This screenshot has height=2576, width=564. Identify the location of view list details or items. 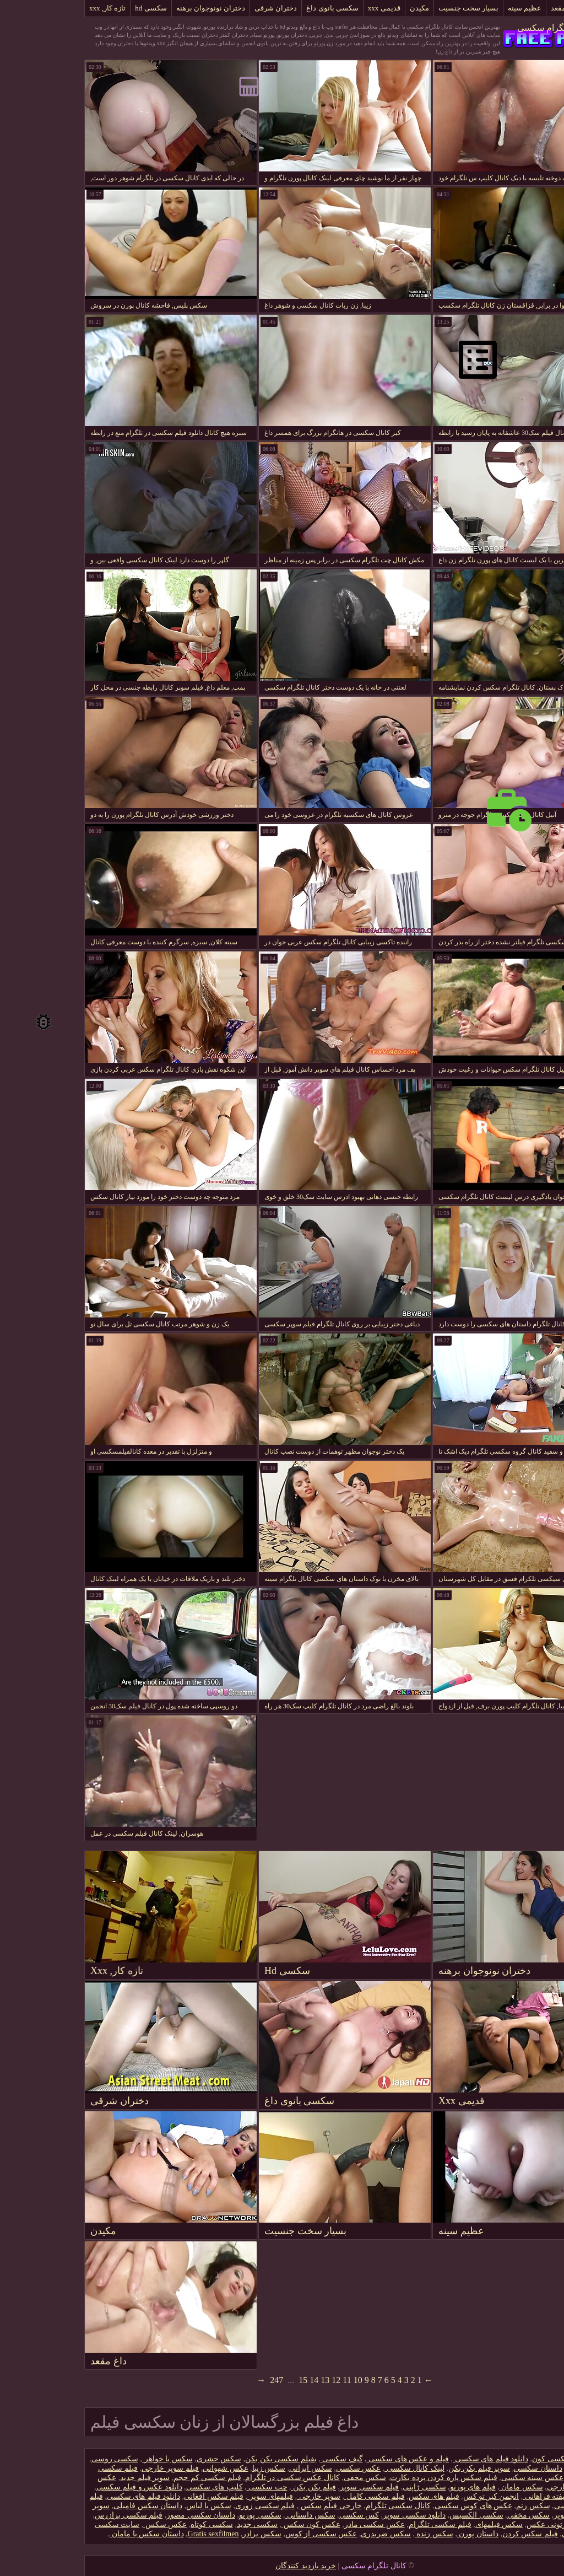
(478, 359).